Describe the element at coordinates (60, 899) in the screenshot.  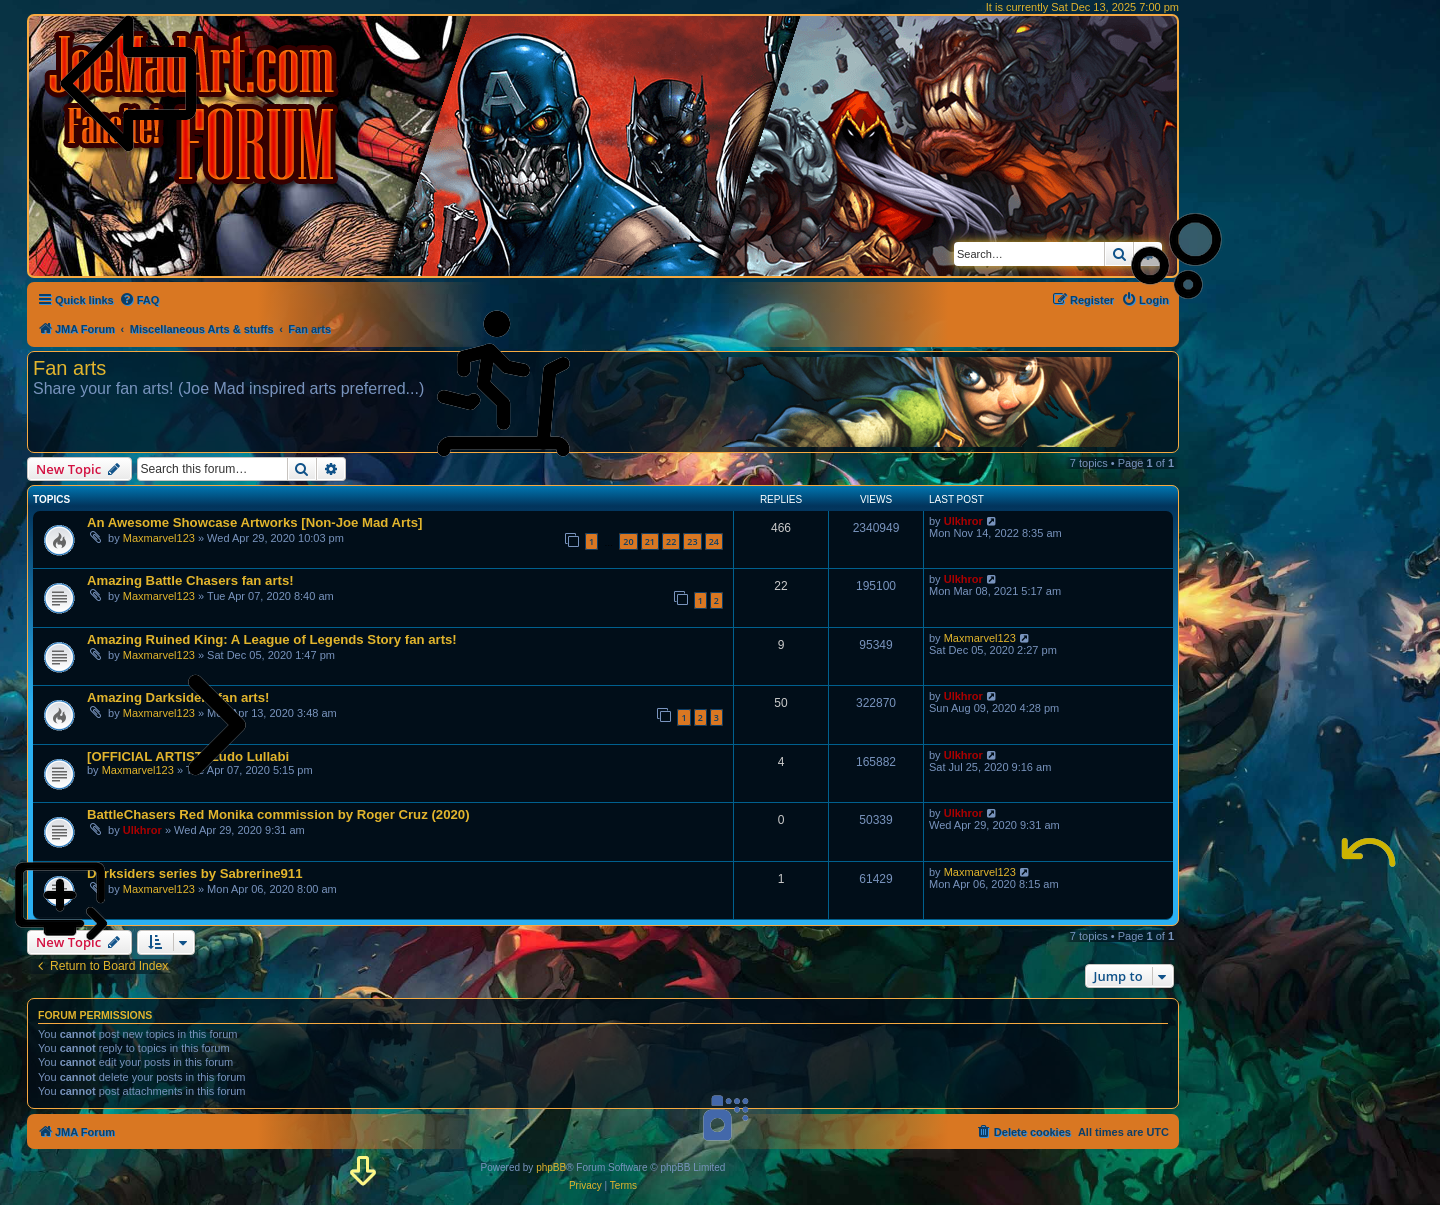
I see `add current item to play next in queue` at that location.